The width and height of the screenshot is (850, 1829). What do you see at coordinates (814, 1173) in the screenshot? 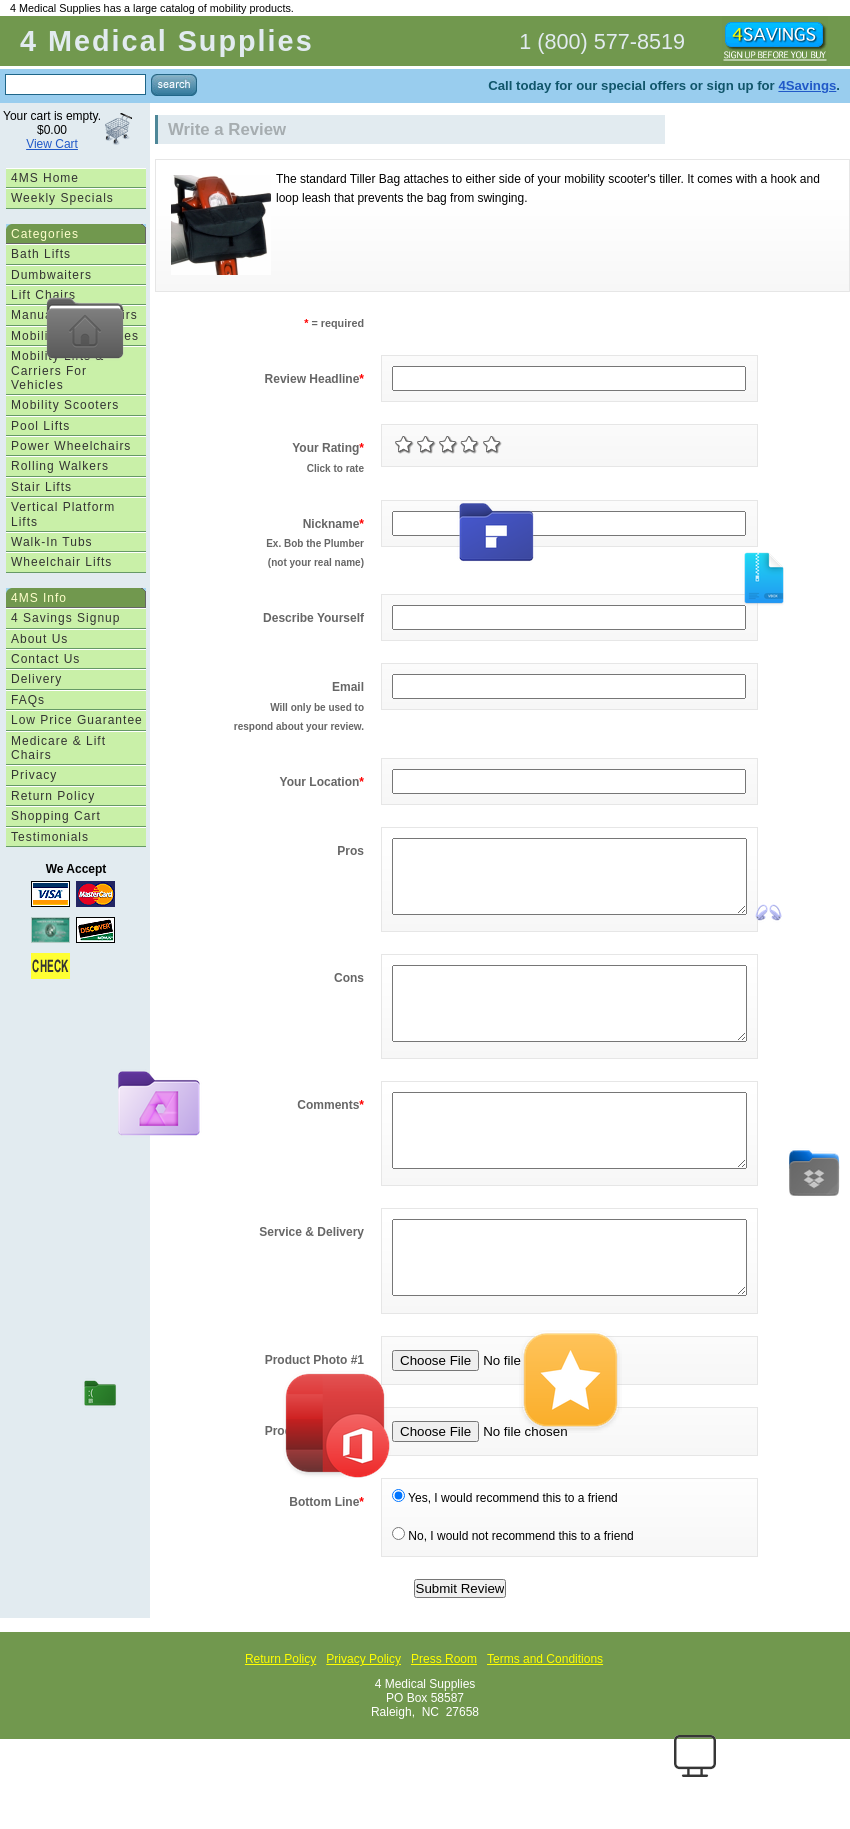
I see `open your Dropbox folder` at bounding box center [814, 1173].